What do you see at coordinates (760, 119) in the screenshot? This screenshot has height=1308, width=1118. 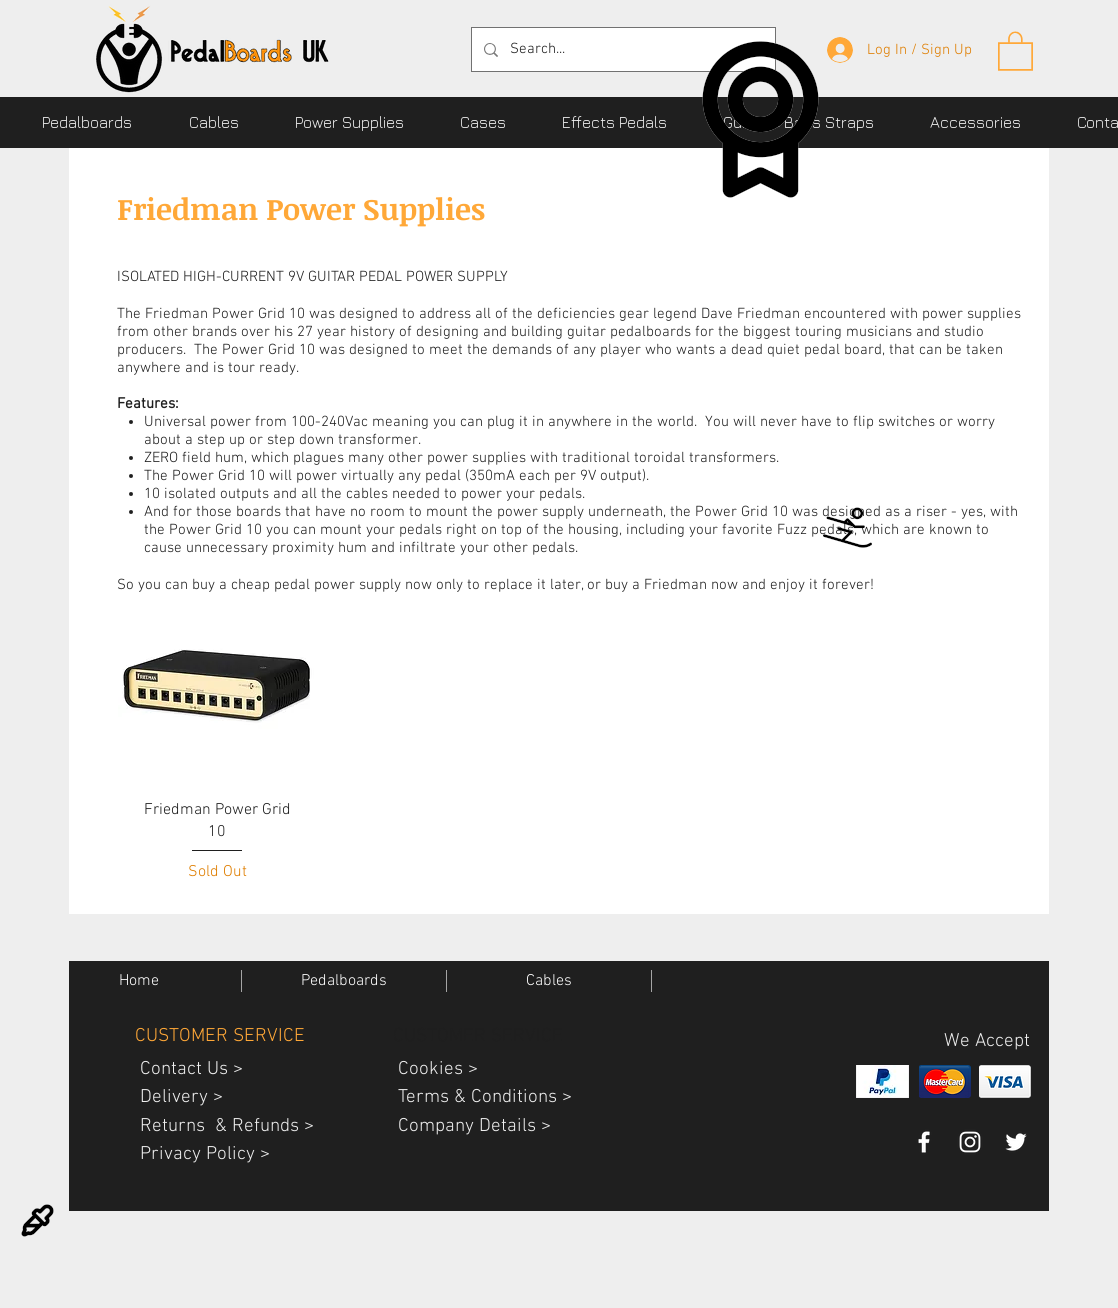 I see `view achievements or awards` at bounding box center [760, 119].